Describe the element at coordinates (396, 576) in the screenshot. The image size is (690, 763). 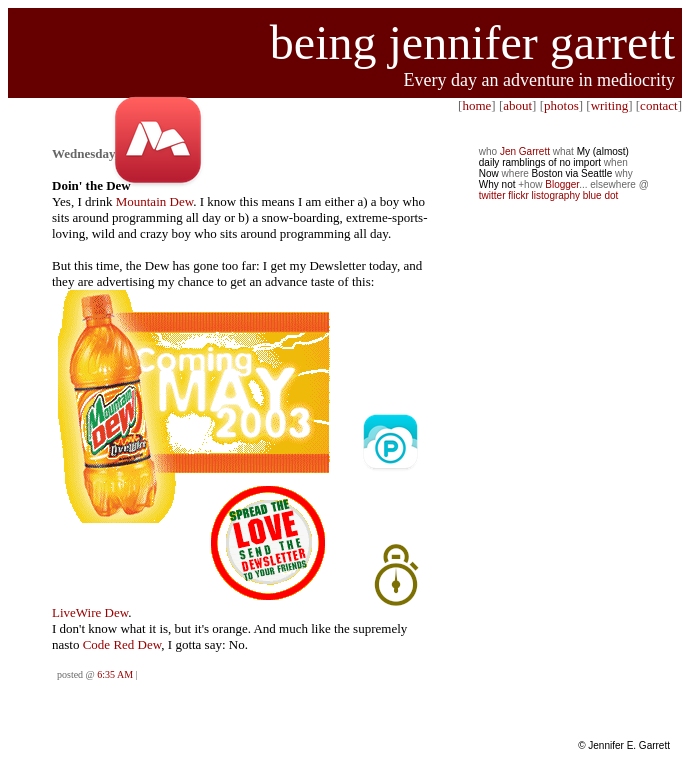
I see `open system profiler to analyze performance` at that location.